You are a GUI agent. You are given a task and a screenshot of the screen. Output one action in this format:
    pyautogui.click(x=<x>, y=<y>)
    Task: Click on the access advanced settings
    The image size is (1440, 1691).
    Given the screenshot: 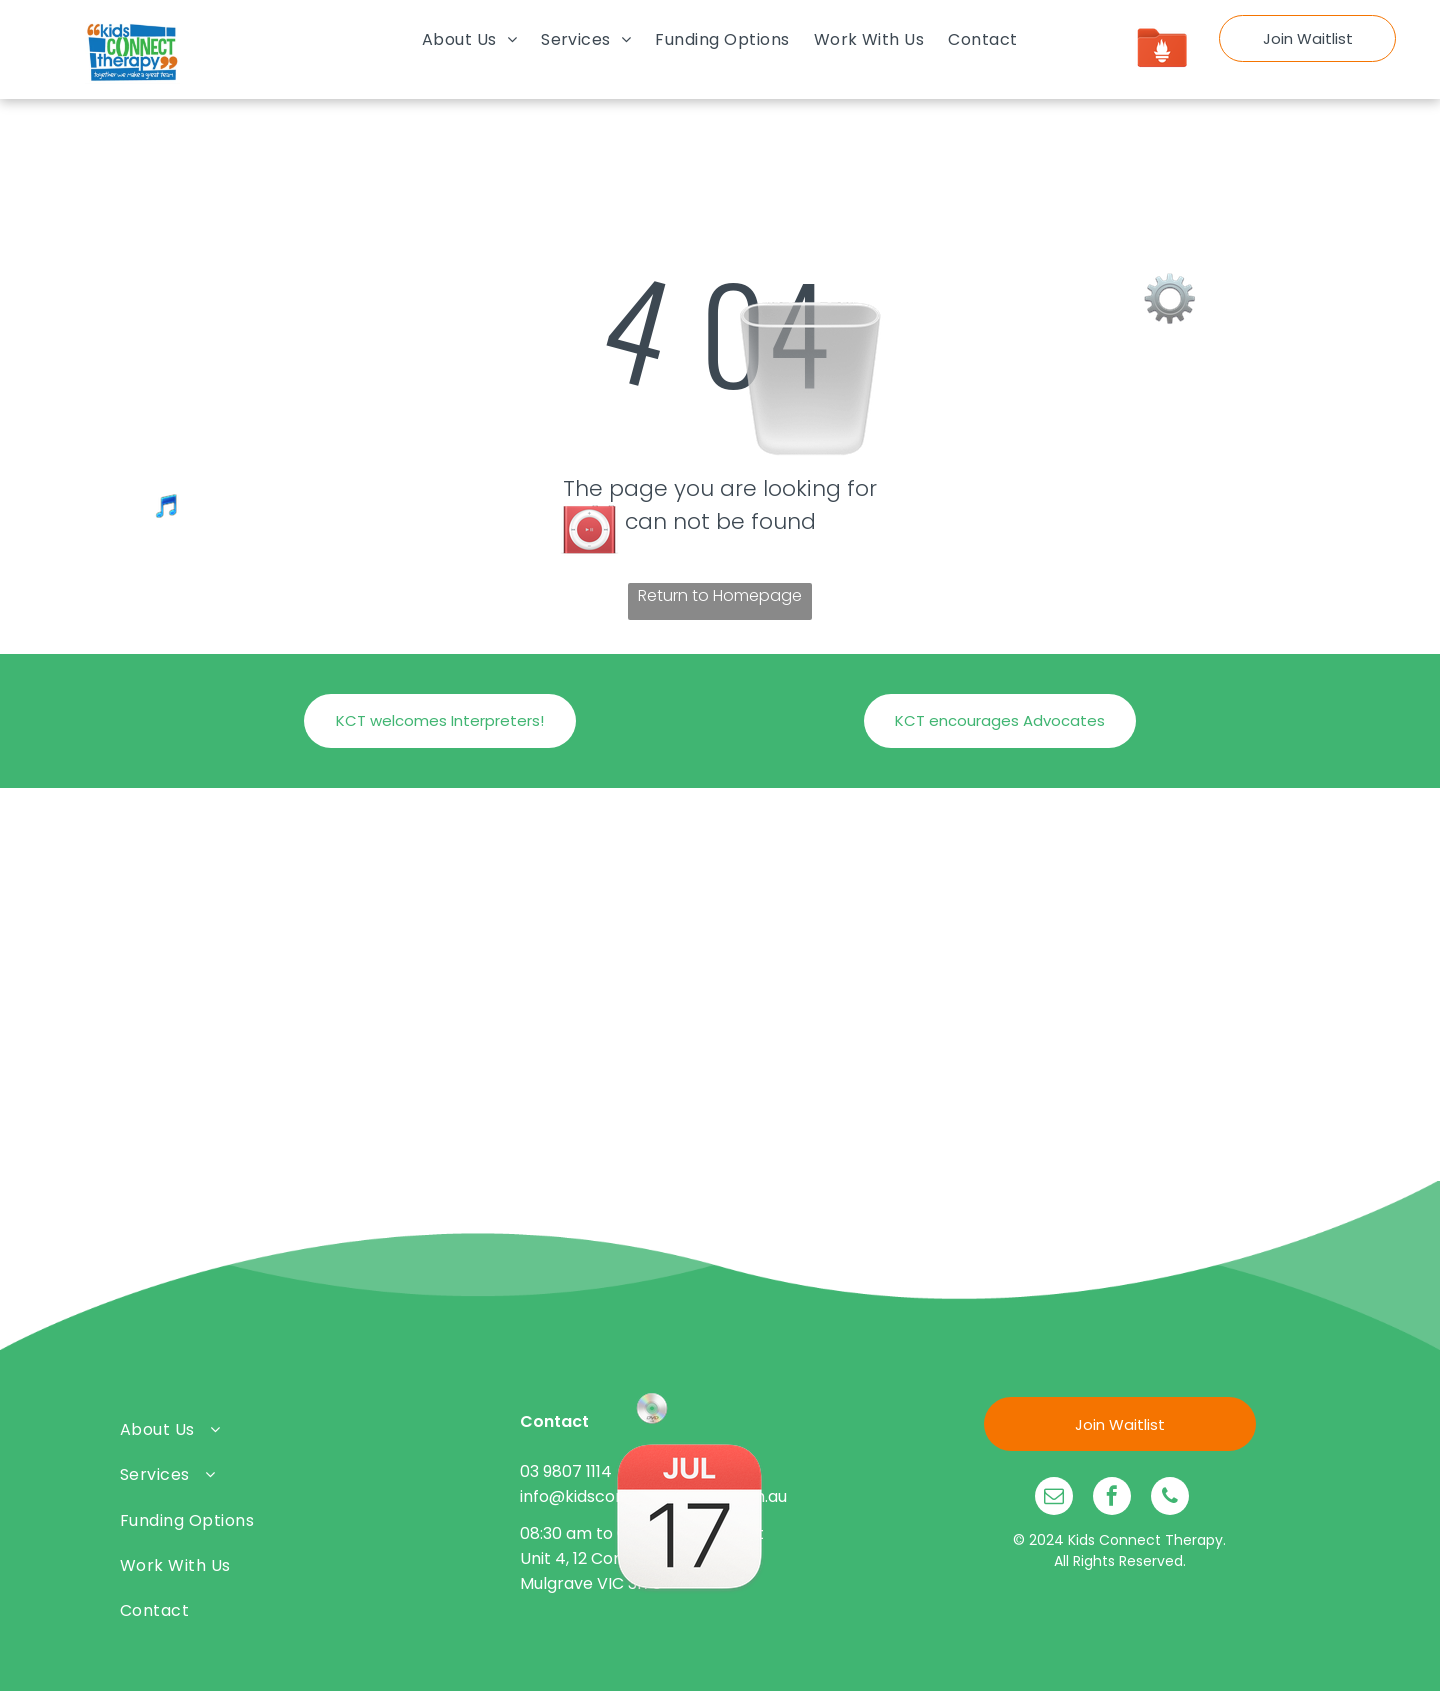 What is the action you would take?
    pyautogui.click(x=1170, y=299)
    